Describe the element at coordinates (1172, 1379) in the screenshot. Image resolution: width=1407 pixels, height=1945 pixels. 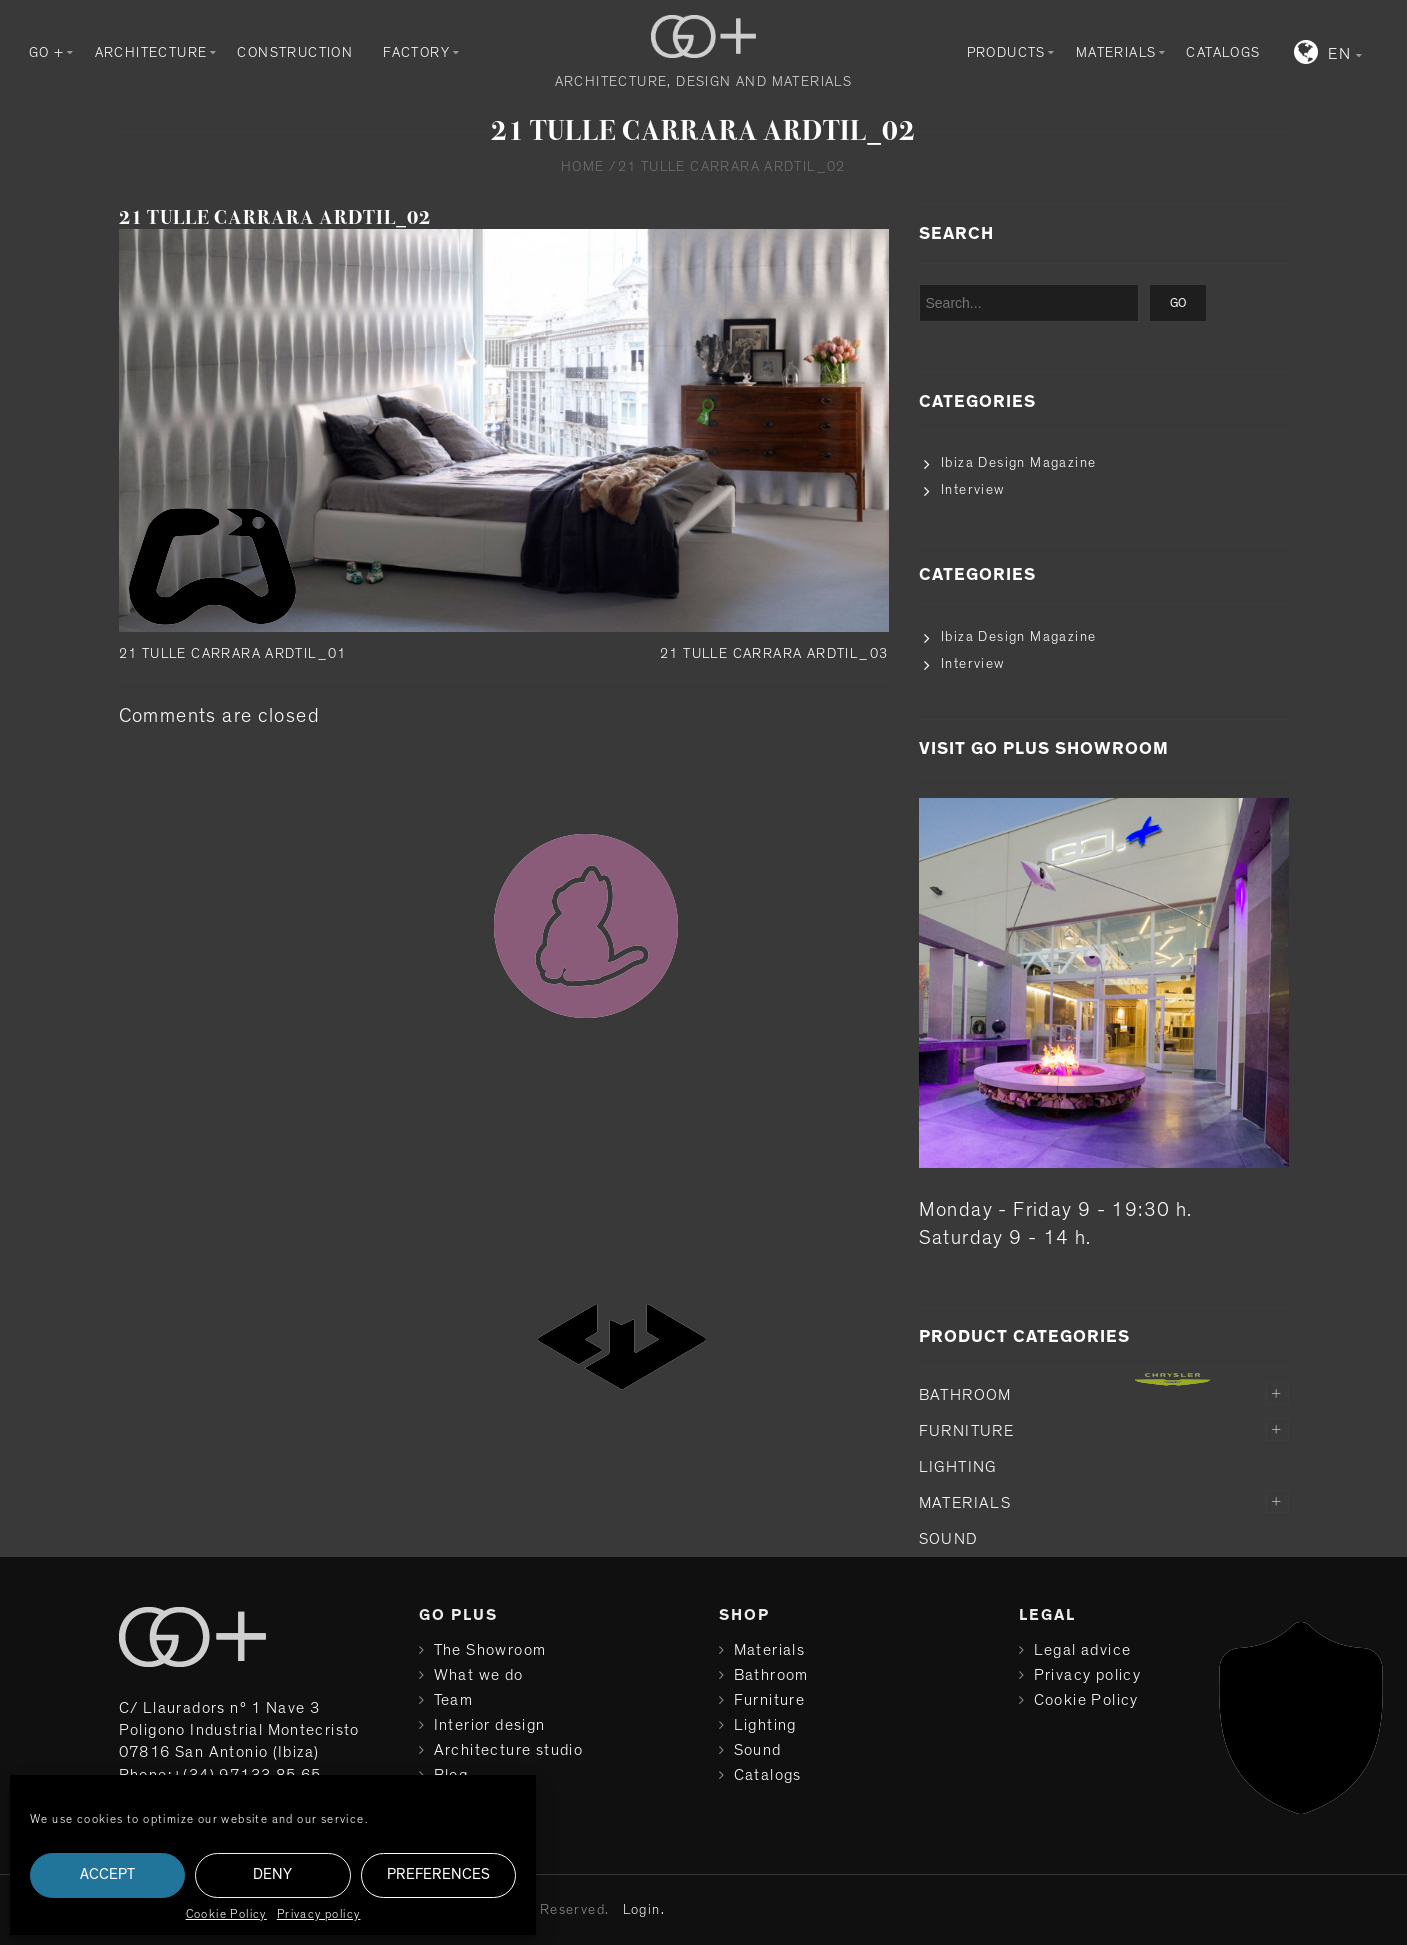
I see `chrysler brand logo` at that location.